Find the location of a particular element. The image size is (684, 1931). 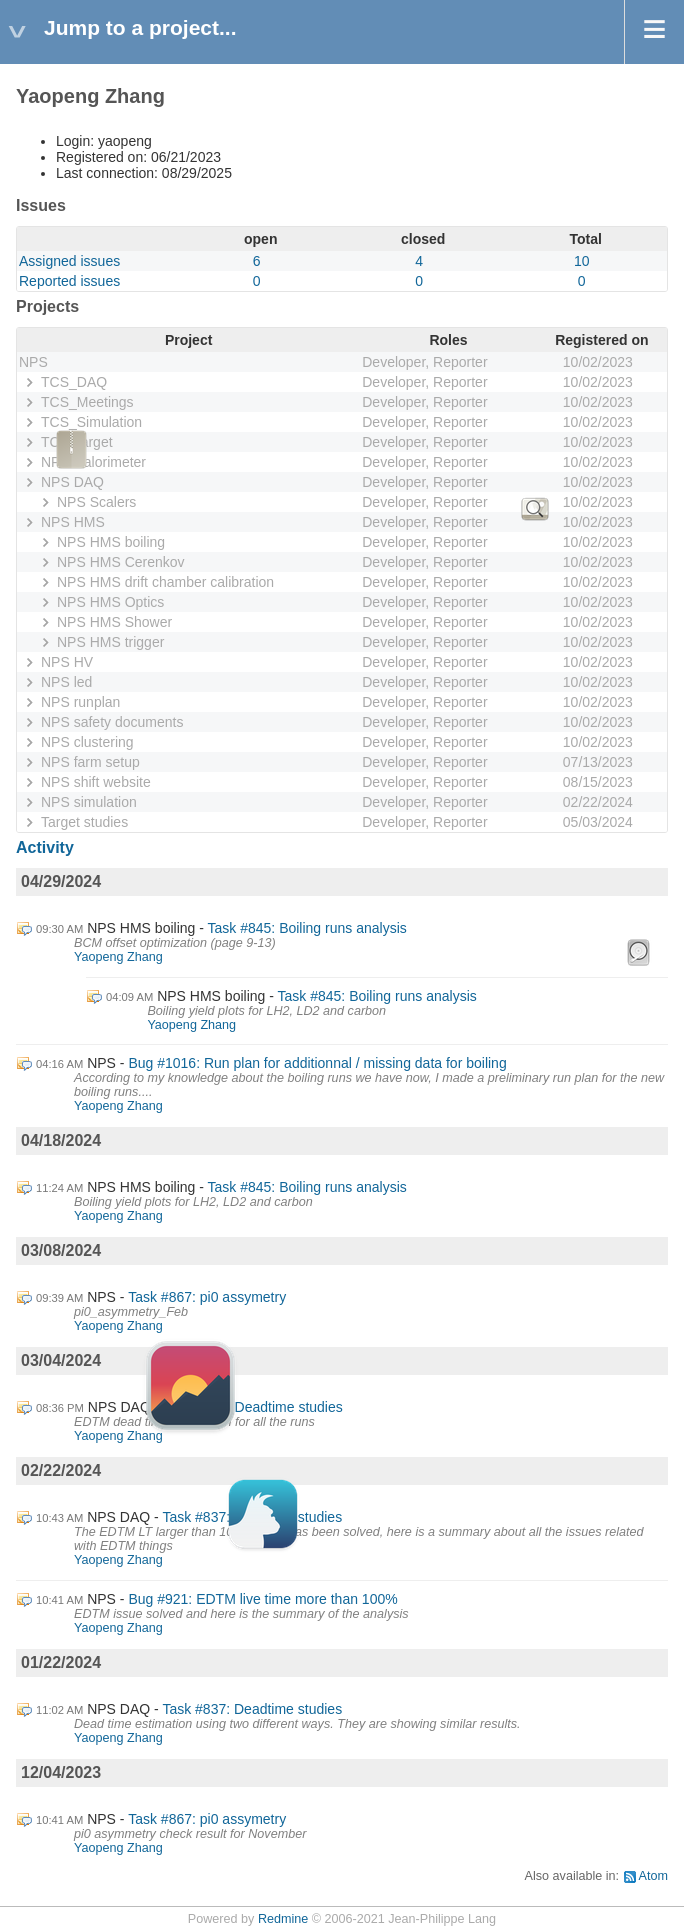

open file roller to extract or compress archives is located at coordinates (71, 449).